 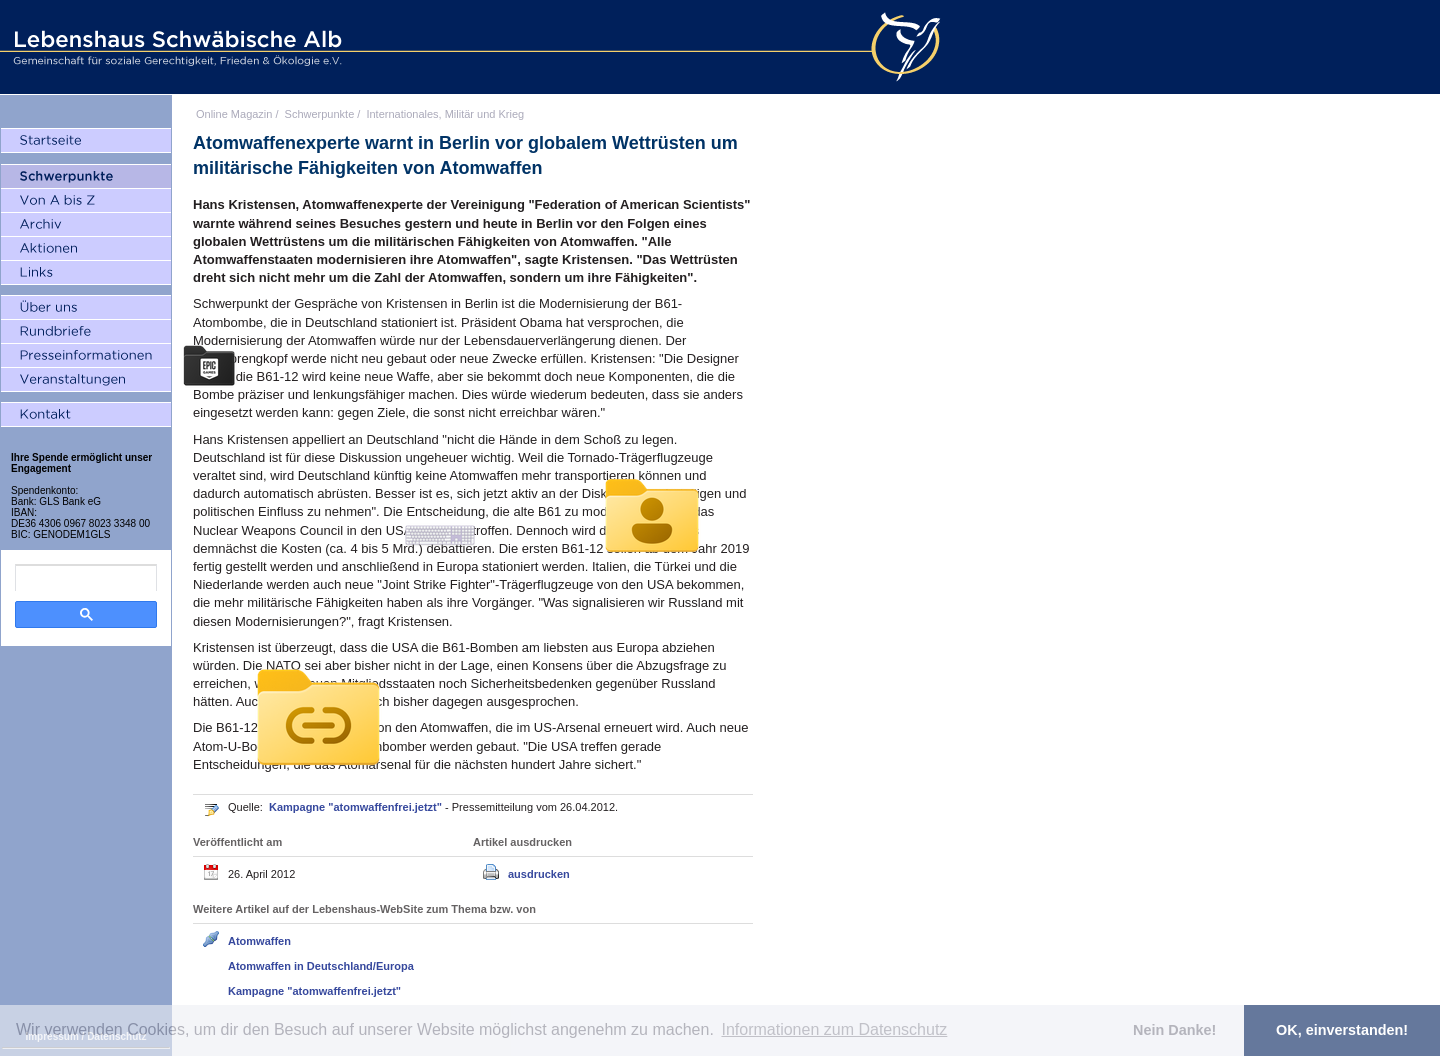 What do you see at coordinates (318, 720) in the screenshot?
I see `open folder containing saved links or shortcuts` at bounding box center [318, 720].